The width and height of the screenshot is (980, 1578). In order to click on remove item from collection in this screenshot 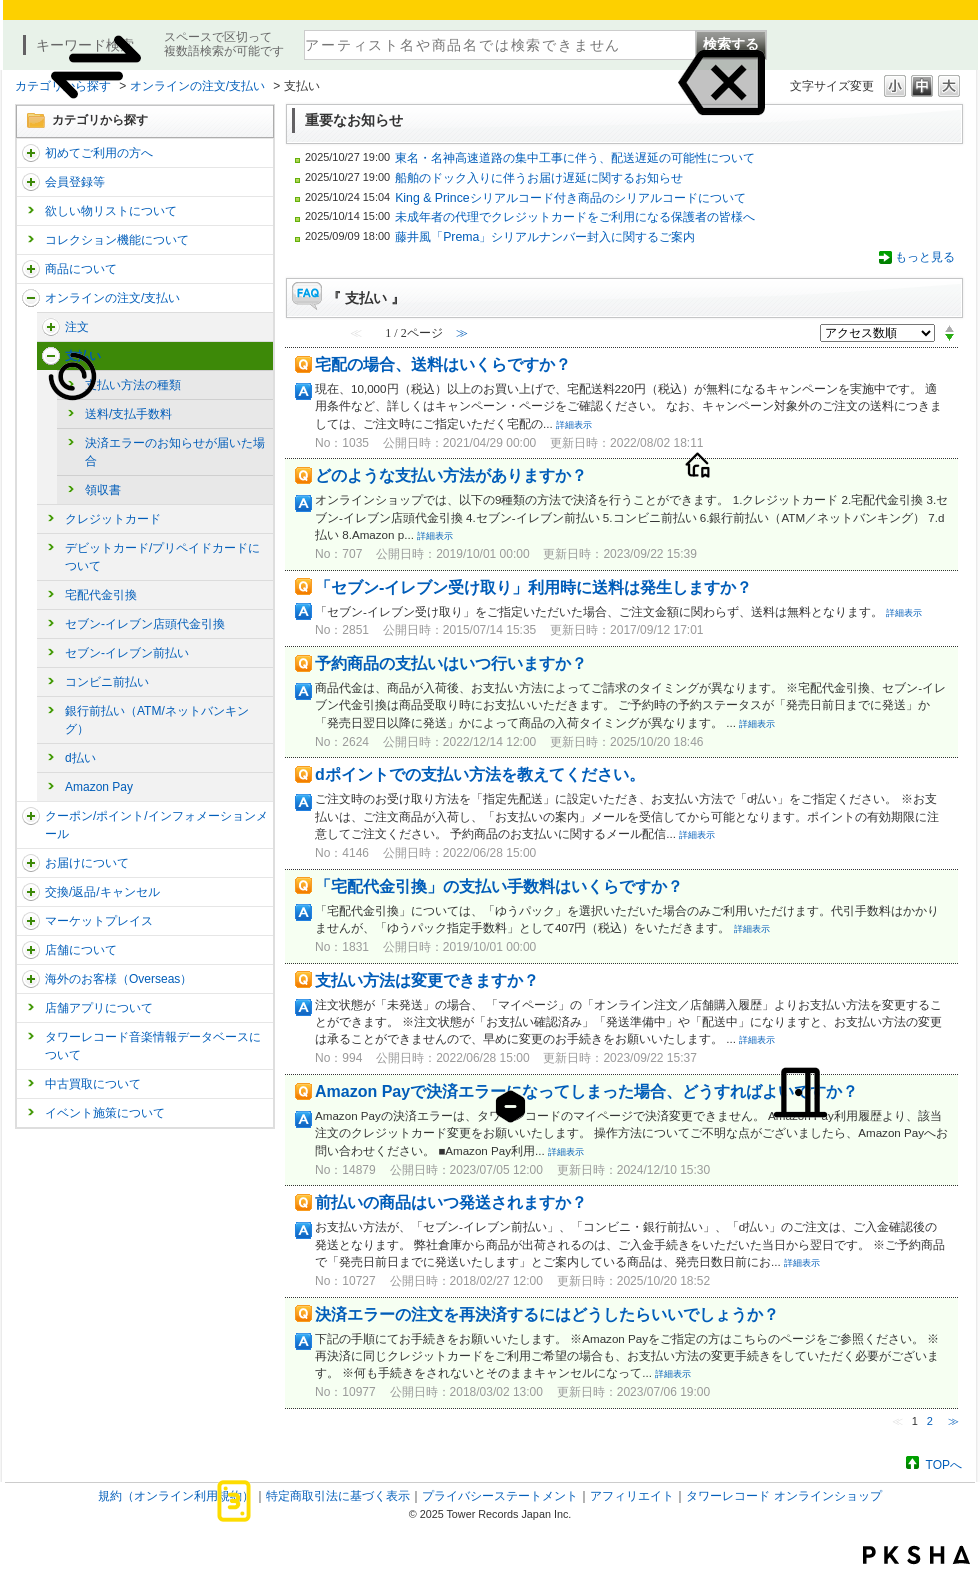, I will do `click(510, 1106)`.